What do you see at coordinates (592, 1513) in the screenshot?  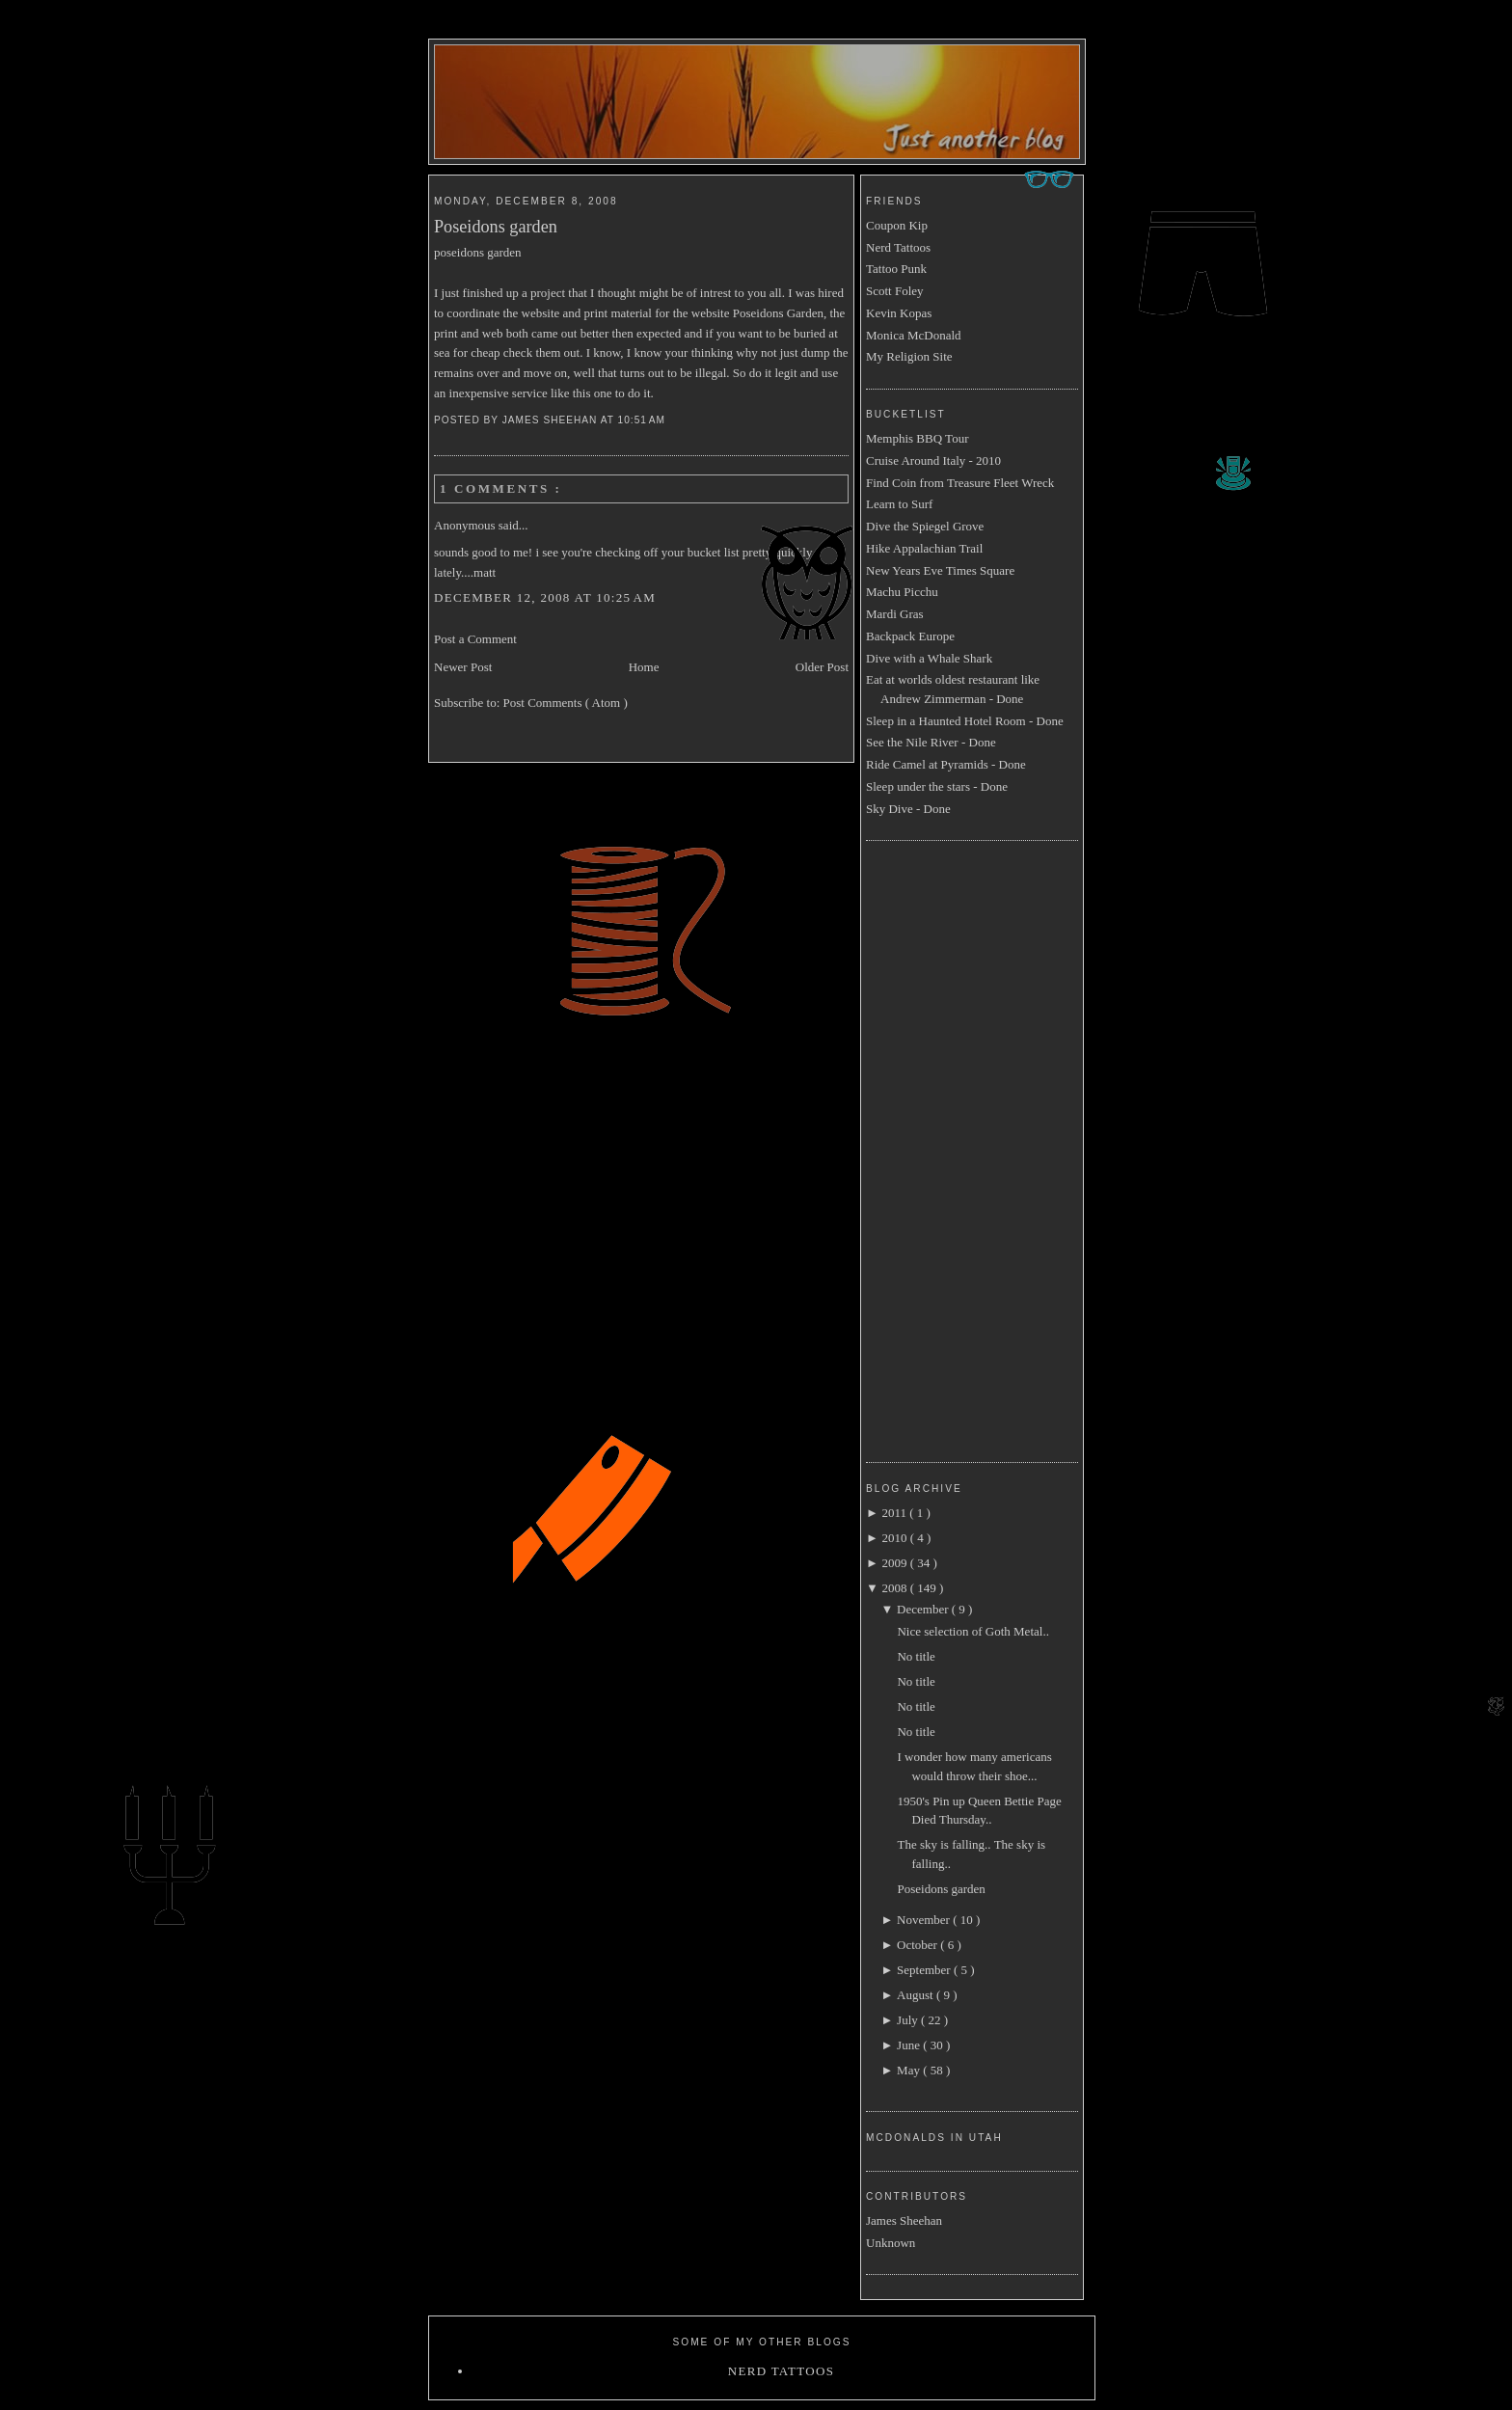 I see `select the meat cleaver weapon or tool` at bounding box center [592, 1513].